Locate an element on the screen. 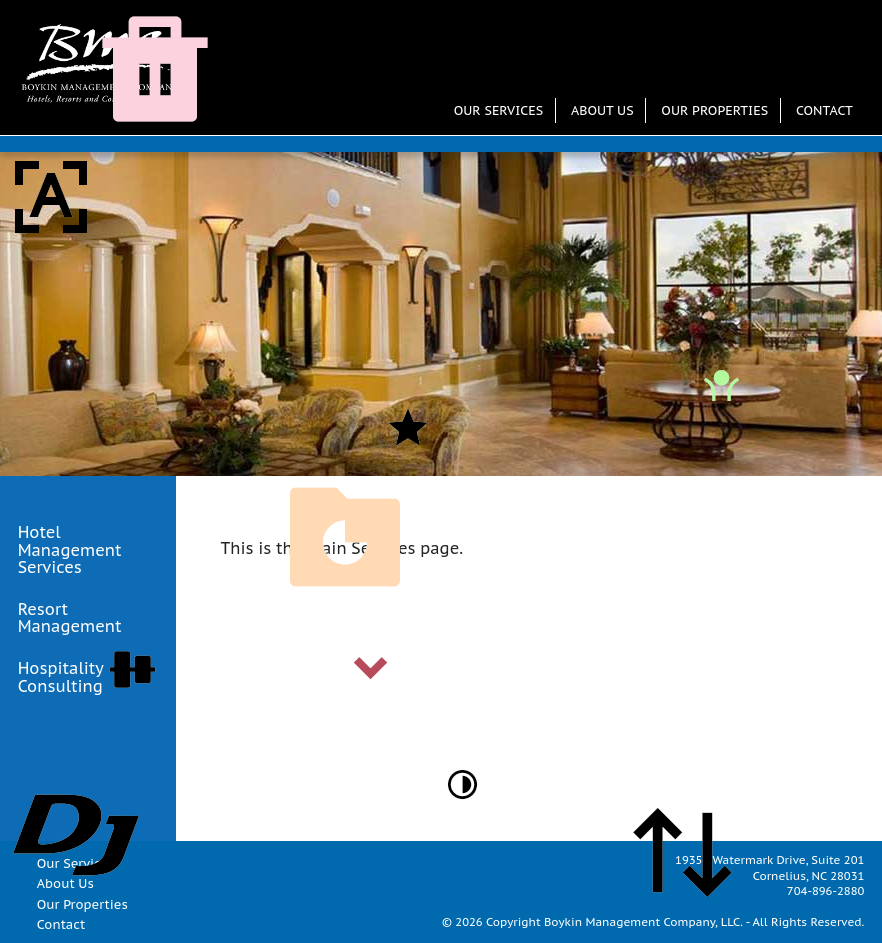 The width and height of the screenshot is (882, 943). sort items in ascending or descending order is located at coordinates (682, 852).